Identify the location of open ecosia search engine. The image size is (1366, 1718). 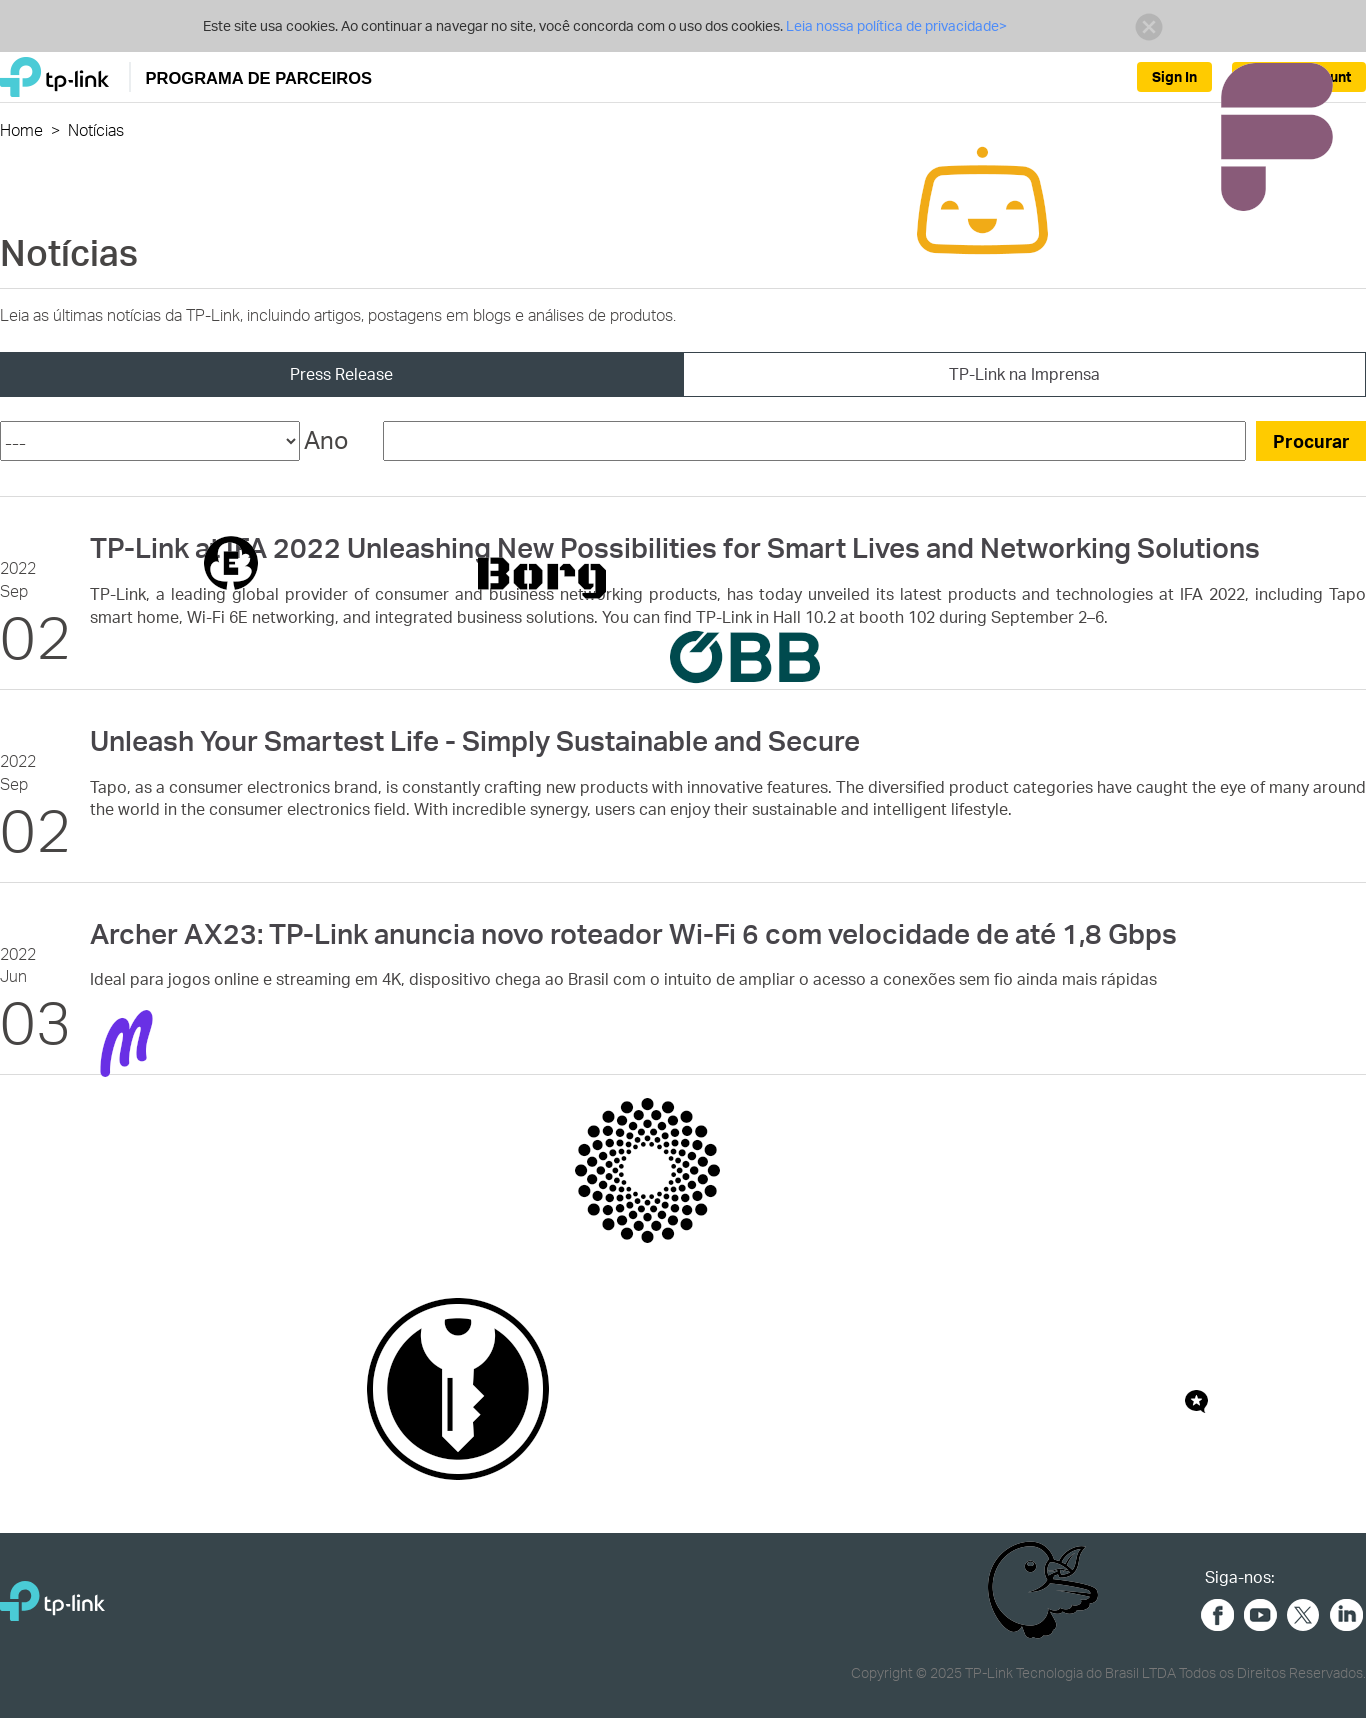
(231, 563).